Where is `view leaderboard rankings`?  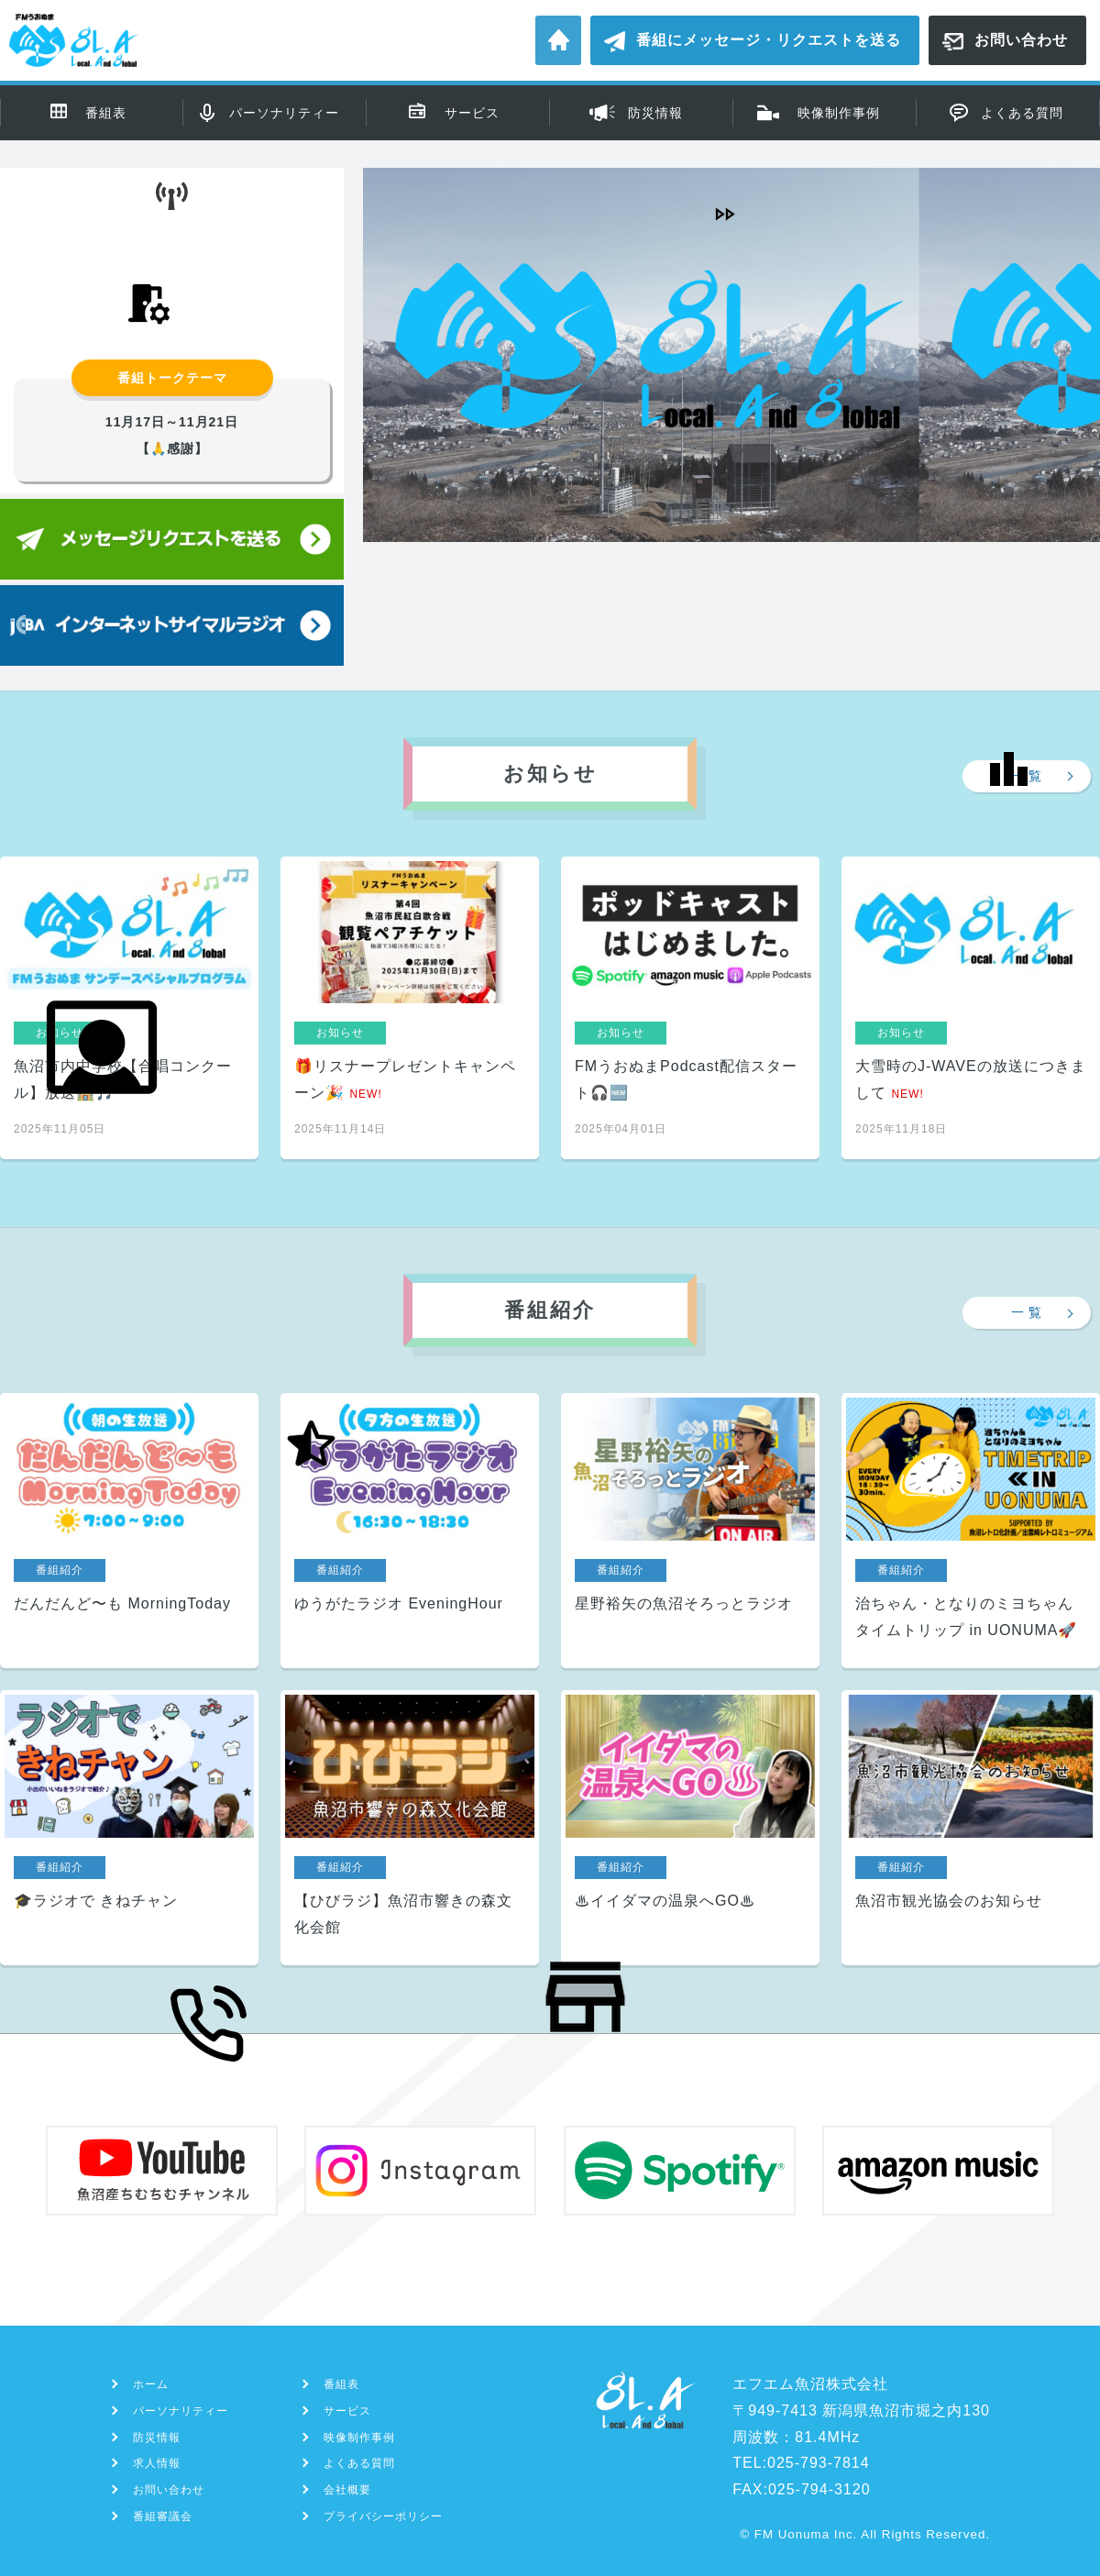
view leaderboard rankings is located at coordinates (1008, 768).